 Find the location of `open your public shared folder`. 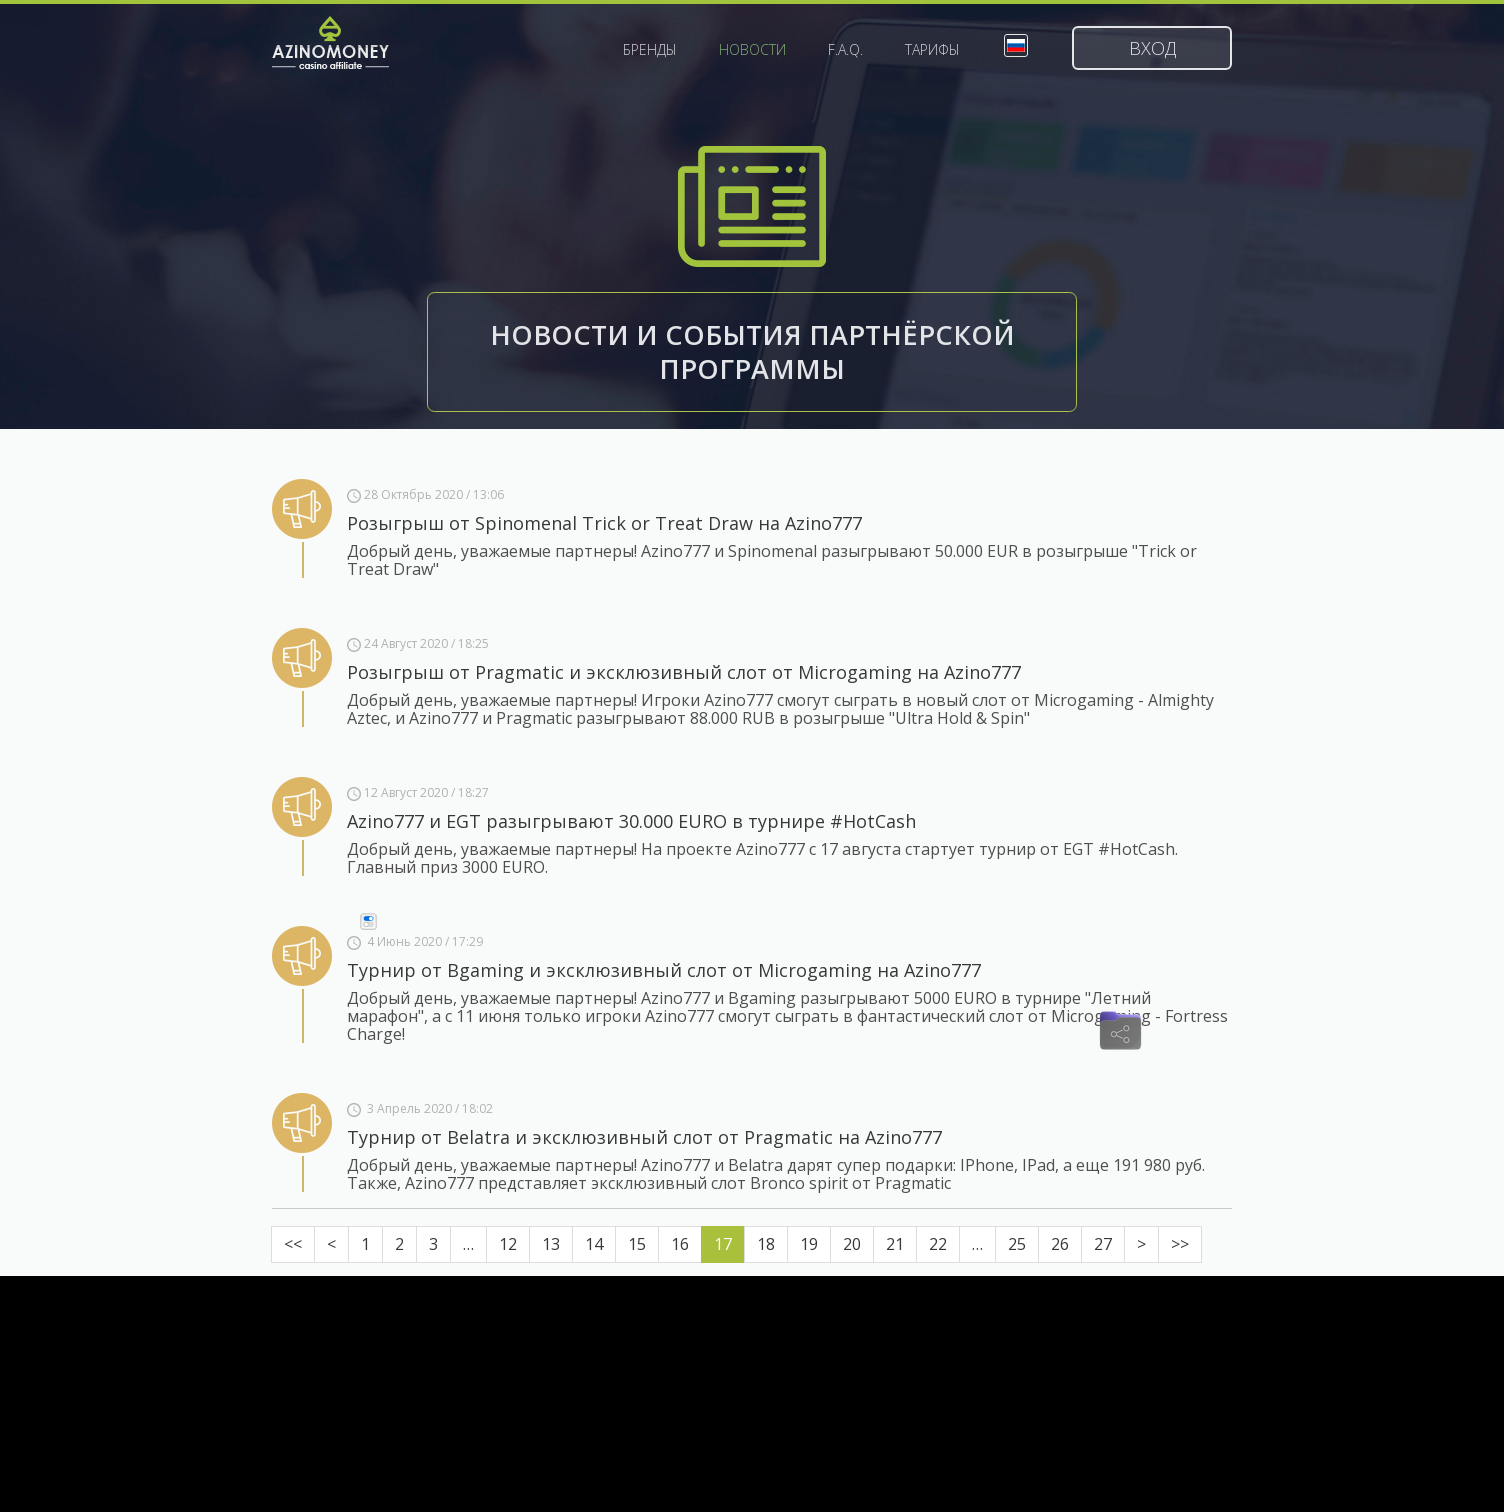

open your public shared folder is located at coordinates (1120, 1030).